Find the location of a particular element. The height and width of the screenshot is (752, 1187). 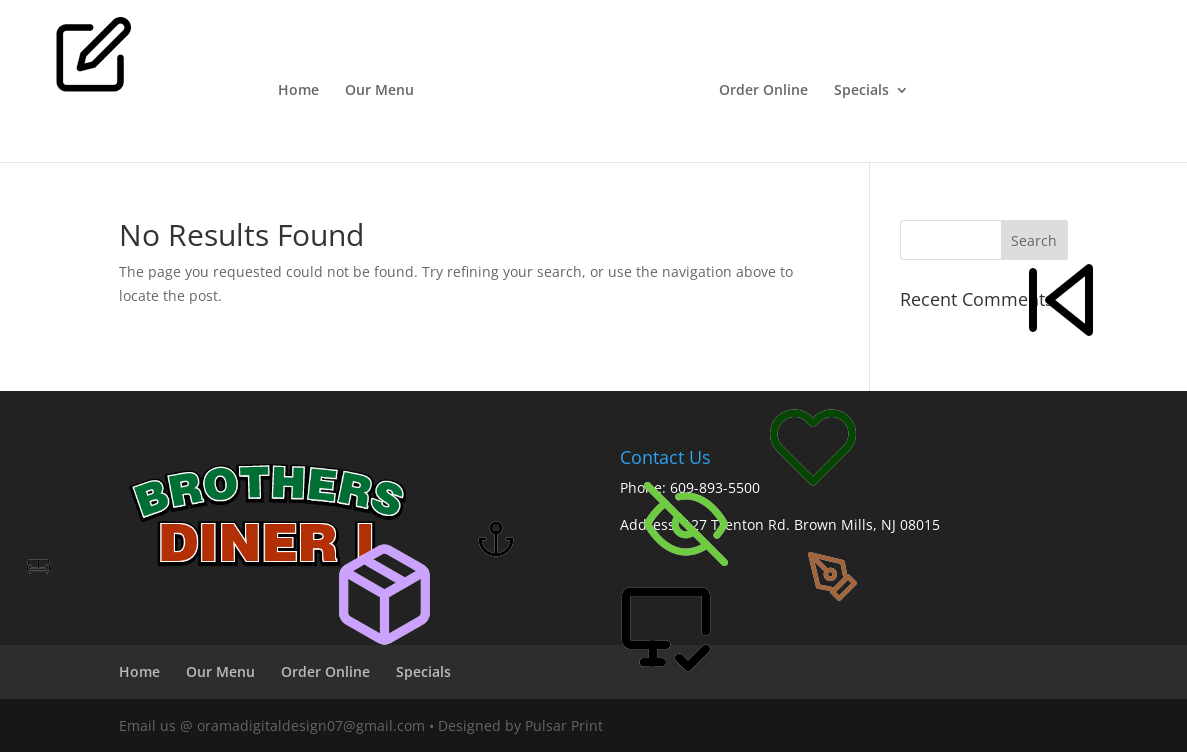

add item to favorites is located at coordinates (813, 447).